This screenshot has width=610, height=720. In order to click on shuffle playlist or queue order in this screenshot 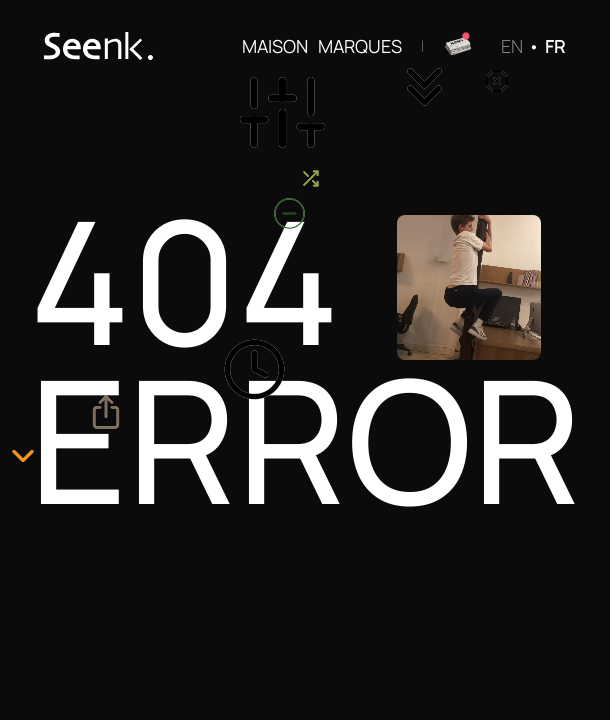, I will do `click(310, 178)`.